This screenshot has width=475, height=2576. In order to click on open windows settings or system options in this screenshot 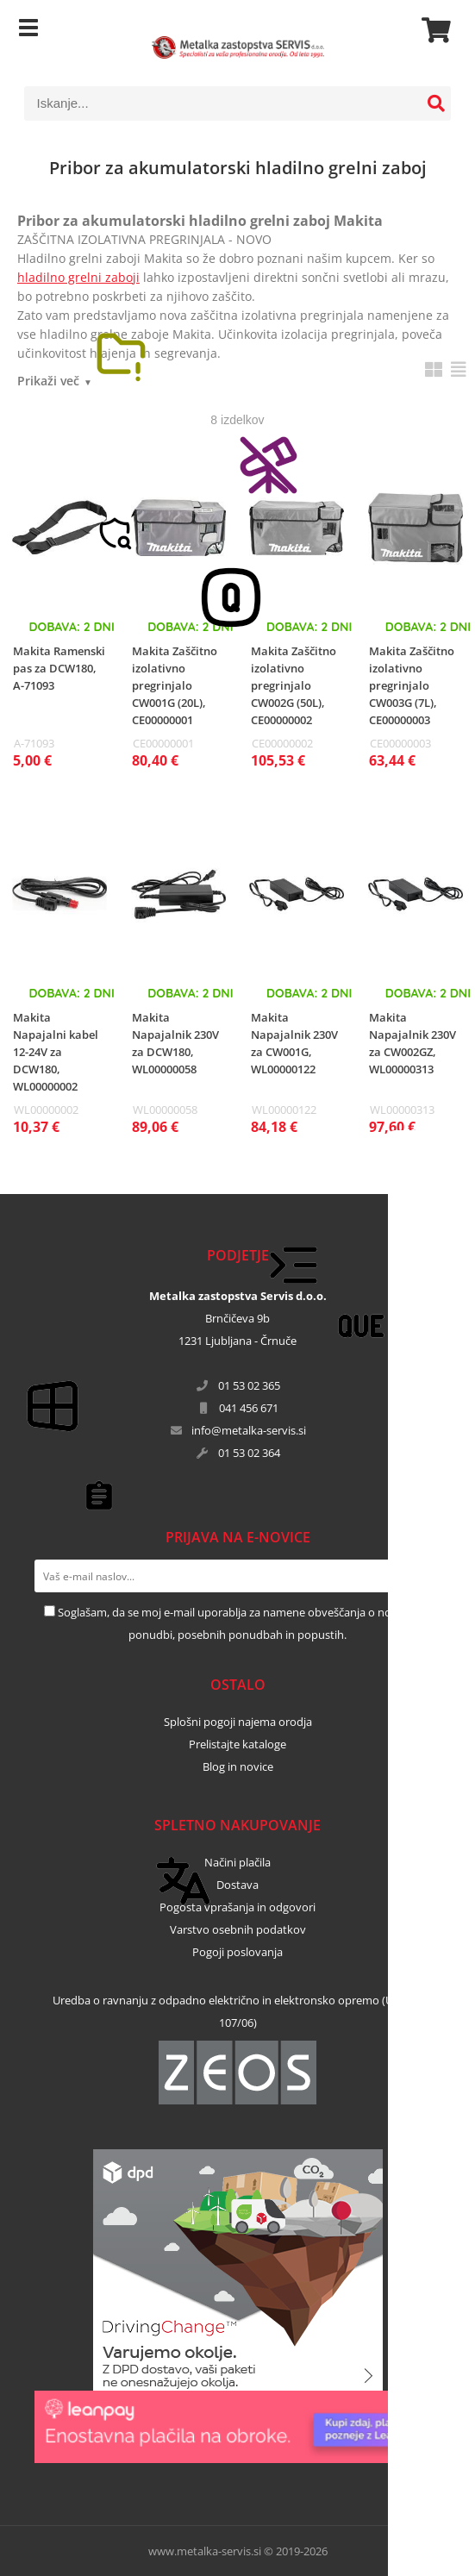, I will do `click(53, 1406)`.